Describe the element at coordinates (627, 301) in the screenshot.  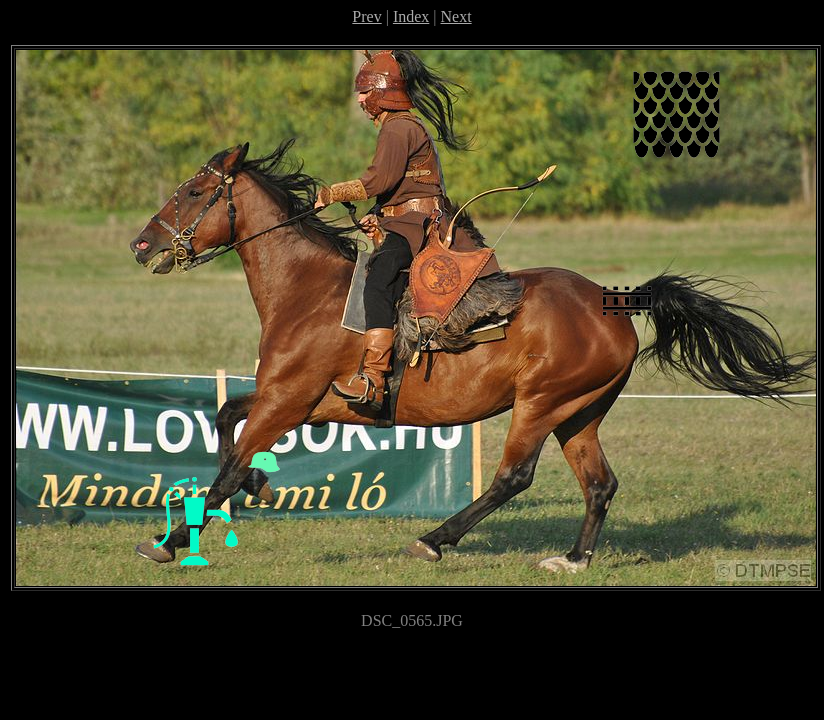
I see `access train or railway station information` at that location.